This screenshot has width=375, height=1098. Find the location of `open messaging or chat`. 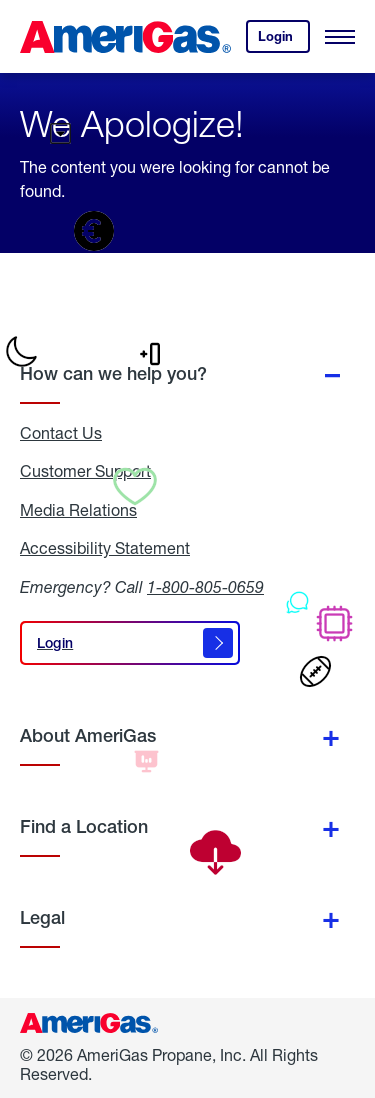

open messaging or chat is located at coordinates (297, 602).